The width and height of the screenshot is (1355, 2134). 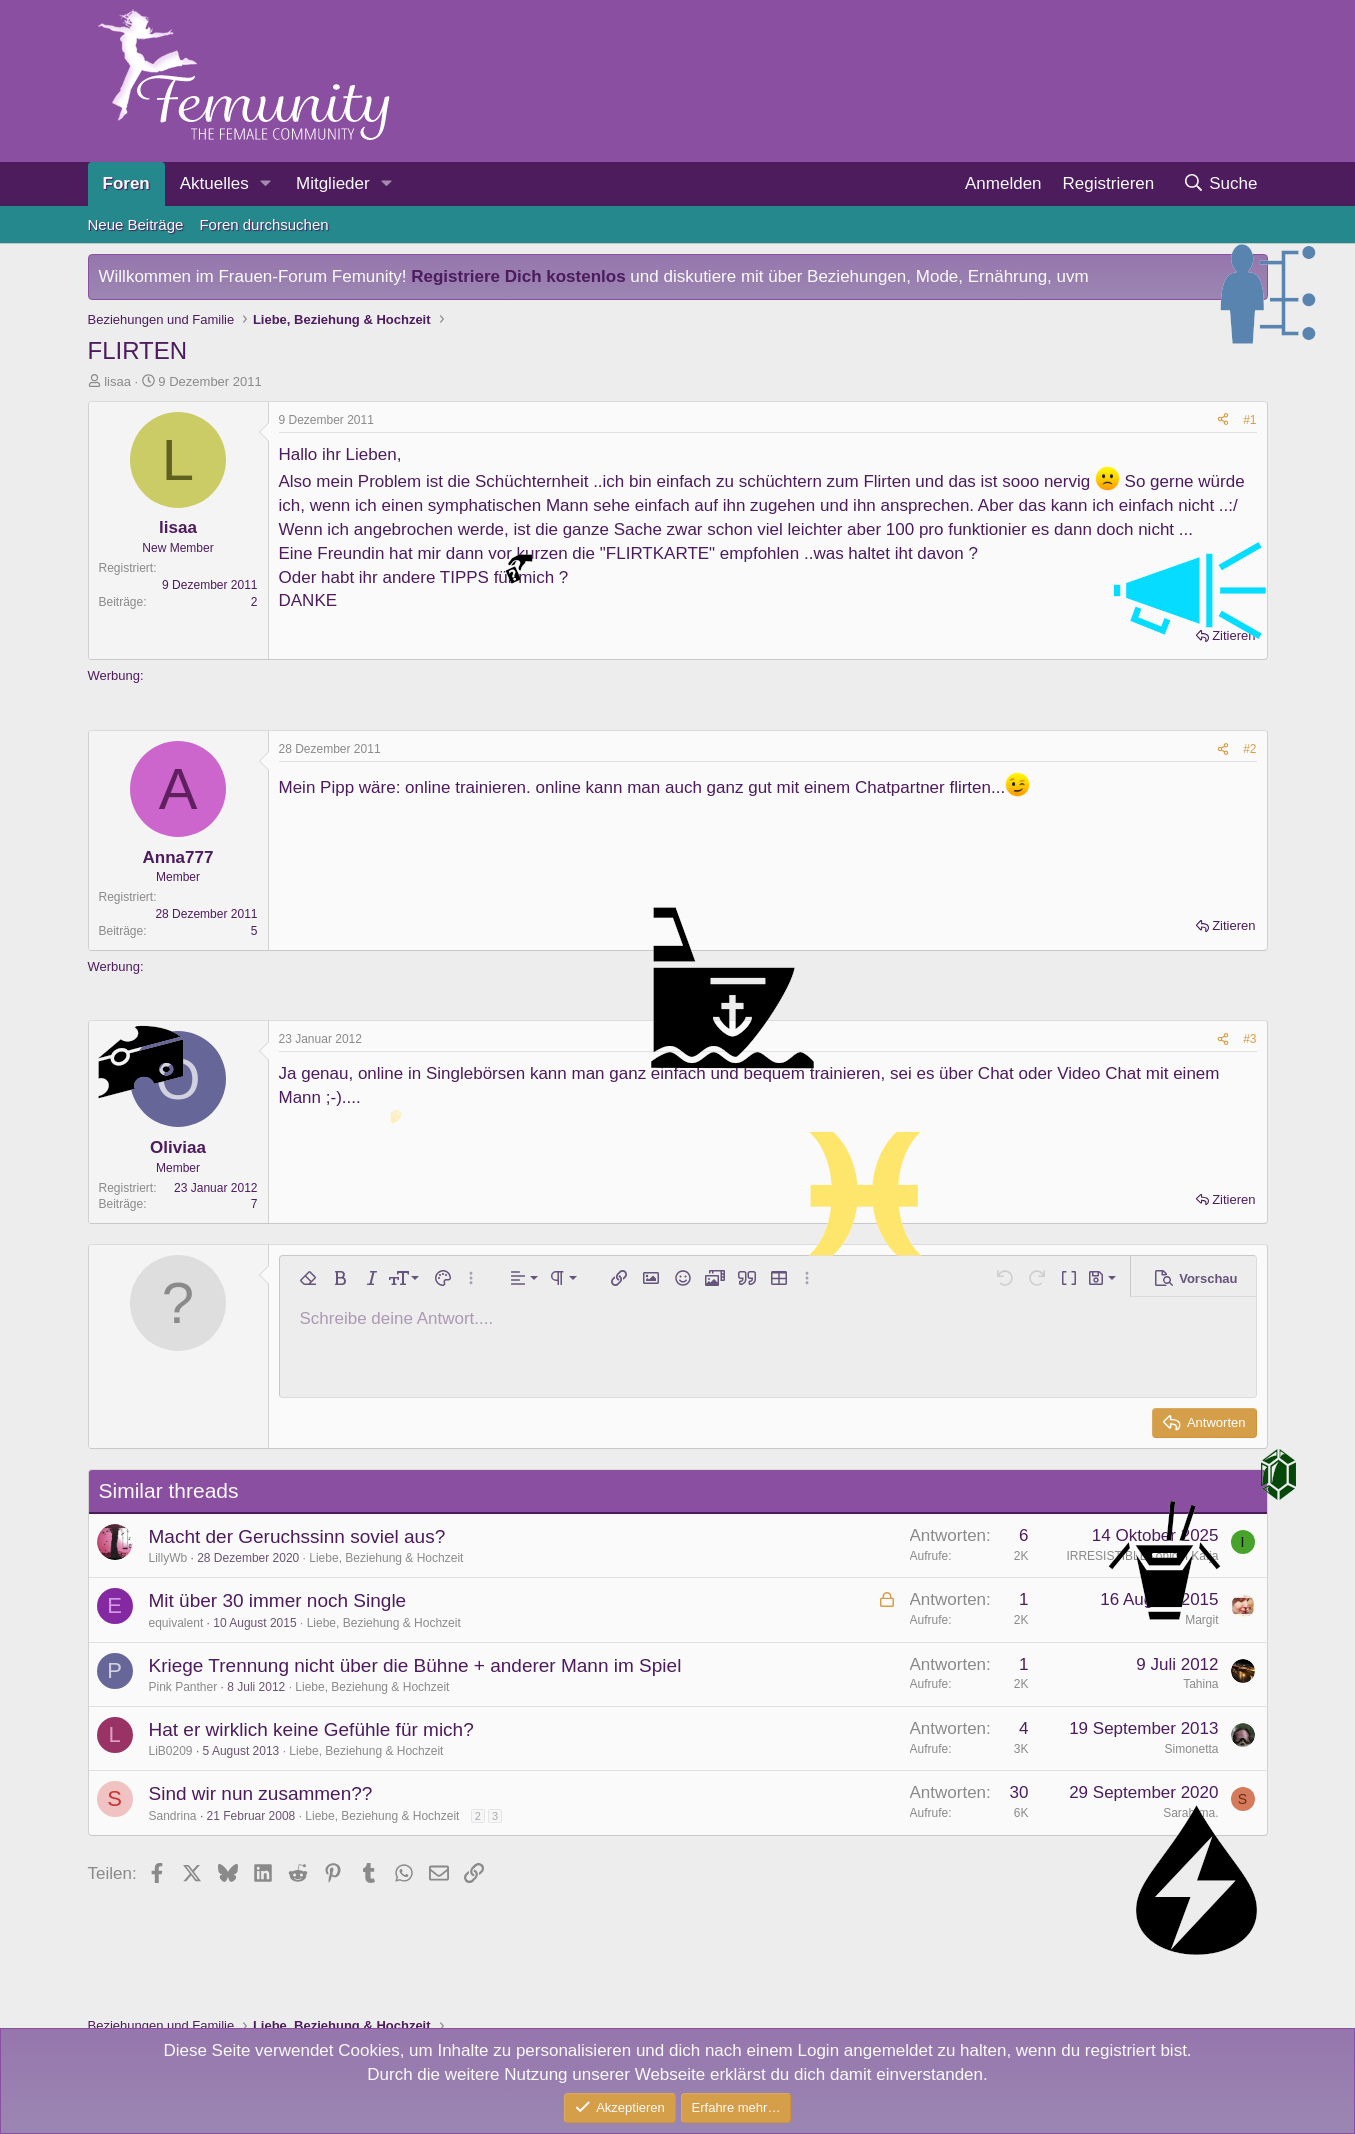 I want to click on view pisces zodiac sign information, so click(x=865, y=1194).